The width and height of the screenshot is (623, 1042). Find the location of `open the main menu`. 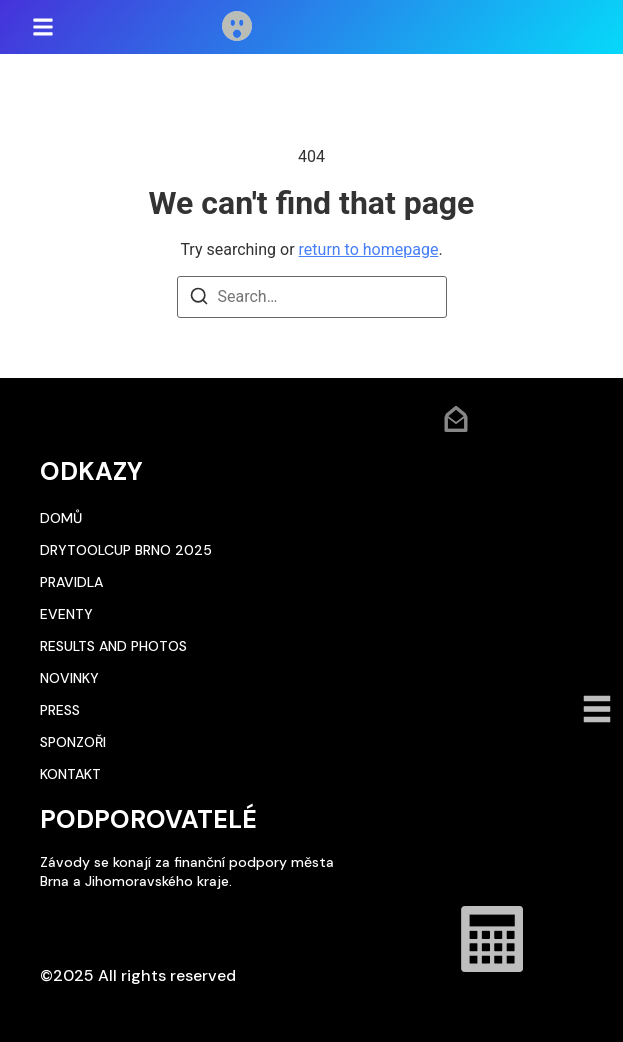

open the main menu is located at coordinates (597, 709).